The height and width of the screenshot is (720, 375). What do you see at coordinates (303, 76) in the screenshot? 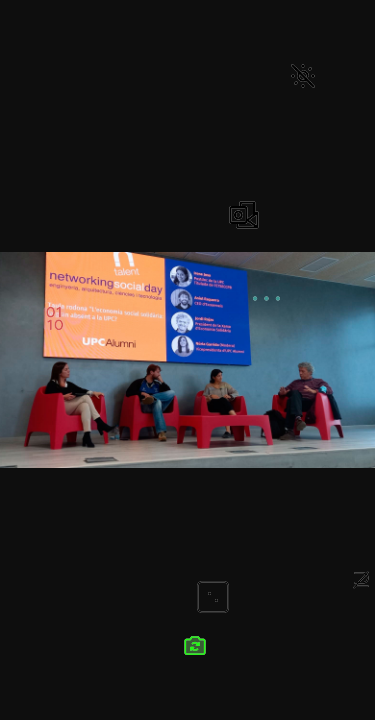
I see `disable light mode or brightness` at bounding box center [303, 76].